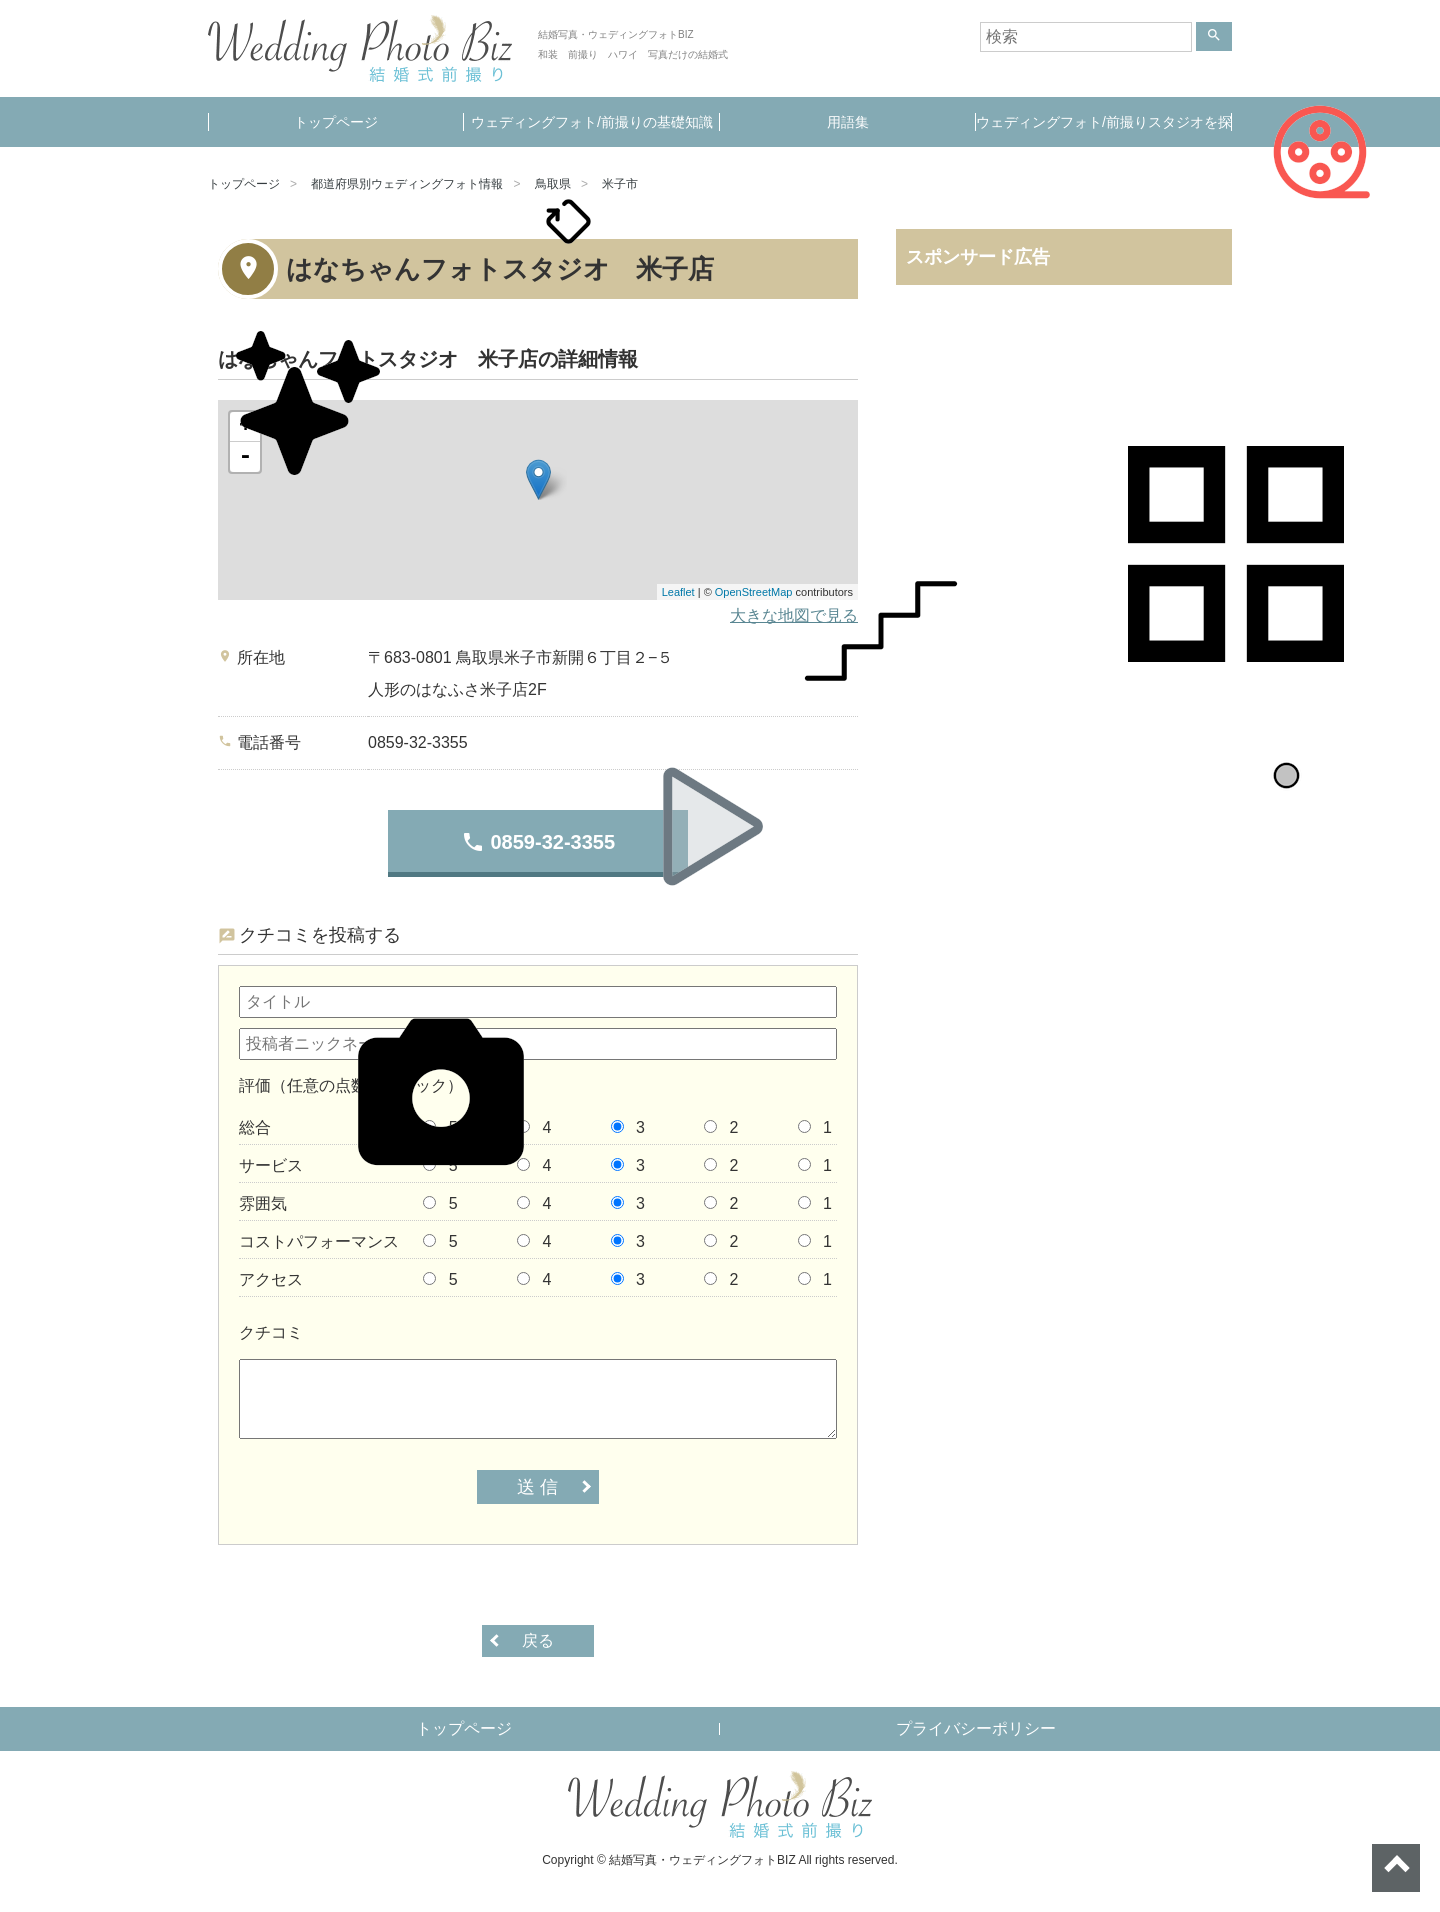 The width and height of the screenshot is (1440, 1912). What do you see at coordinates (1320, 152) in the screenshot?
I see `access video or film library` at bounding box center [1320, 152].